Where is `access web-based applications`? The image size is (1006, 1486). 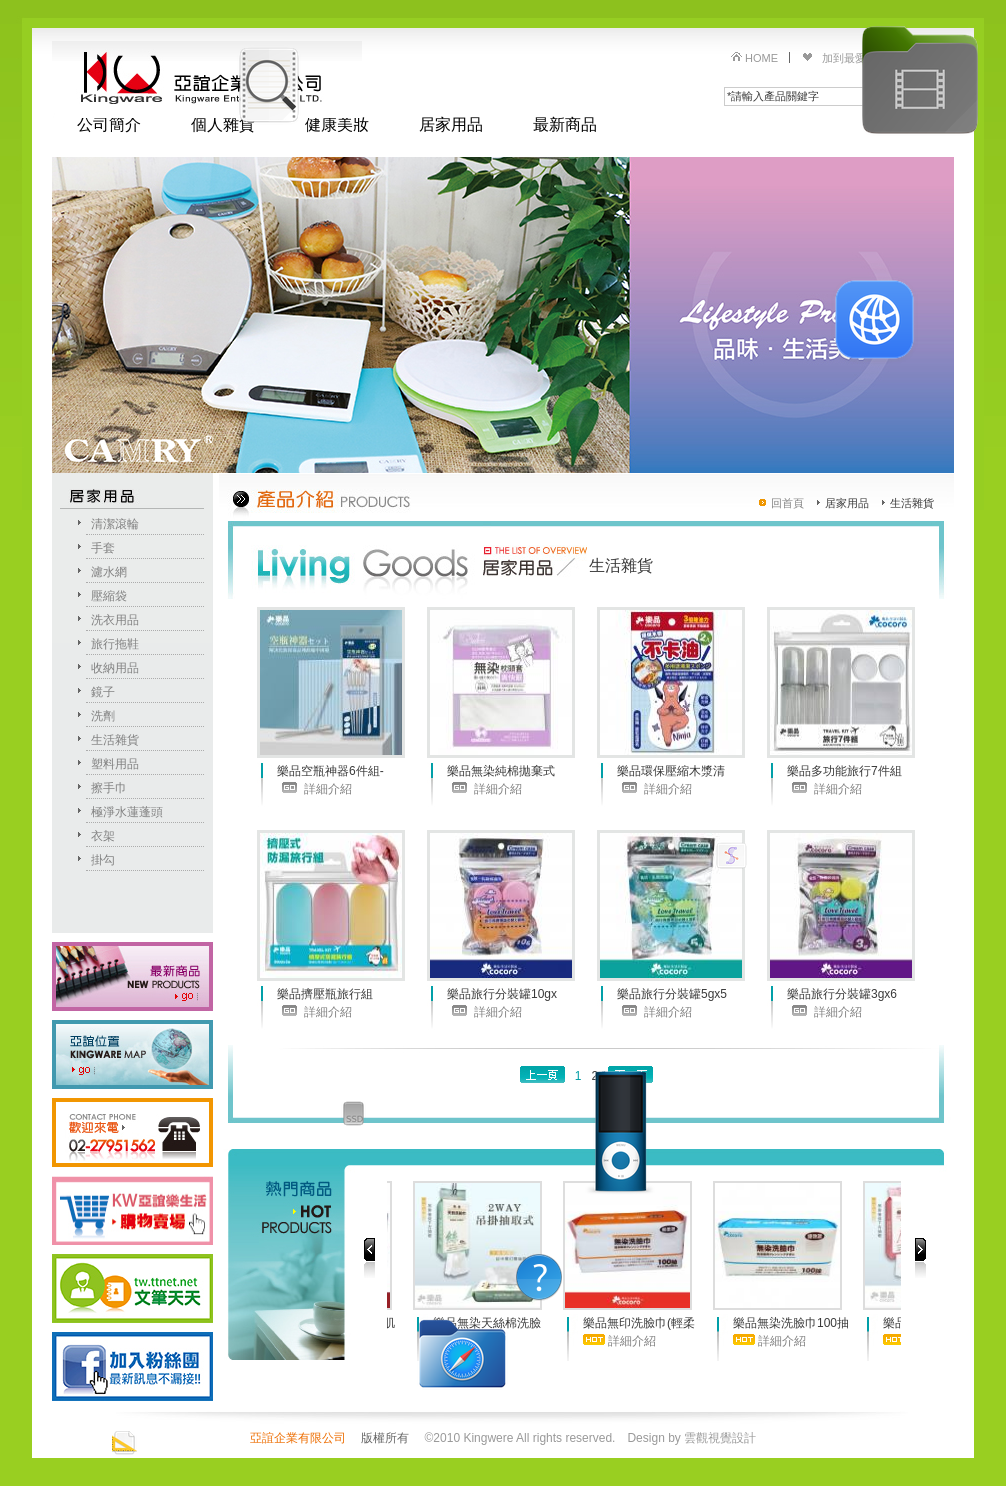 access web-based applications is located at coordinates (874, 319).